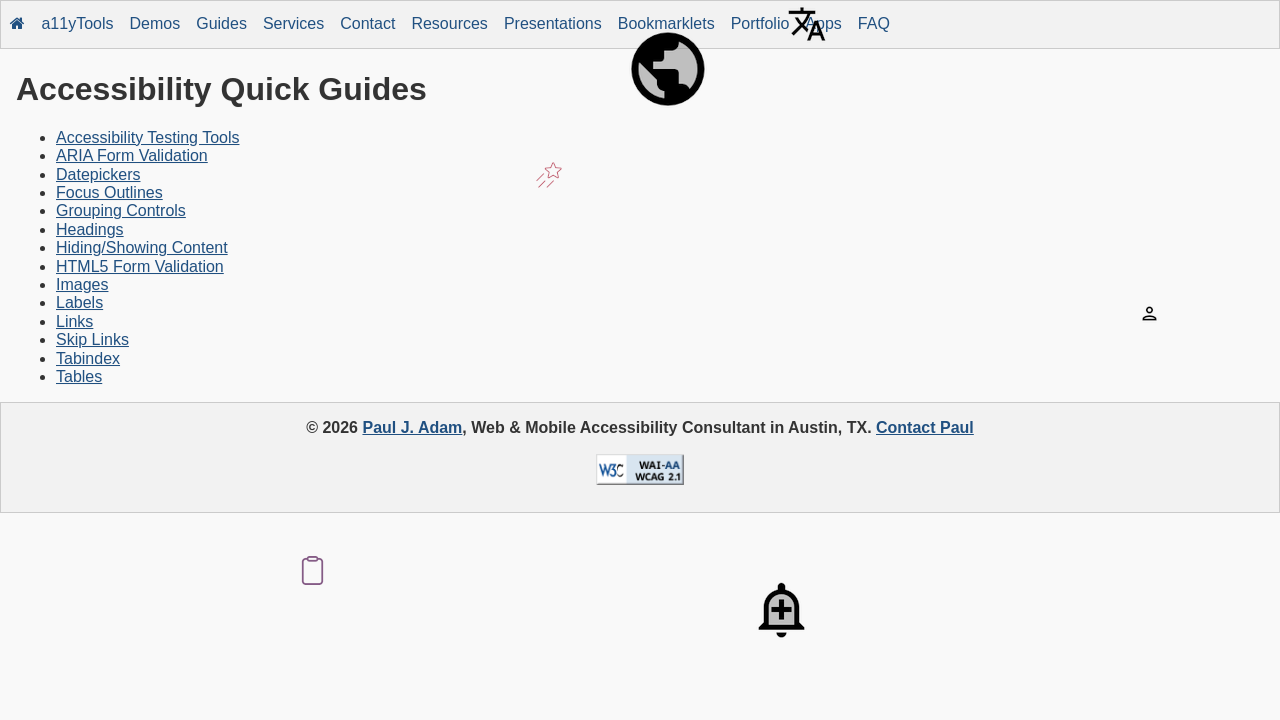 This screenshot has height=720, width=1280. I want to click on translate text to another language, so click(807, 24).